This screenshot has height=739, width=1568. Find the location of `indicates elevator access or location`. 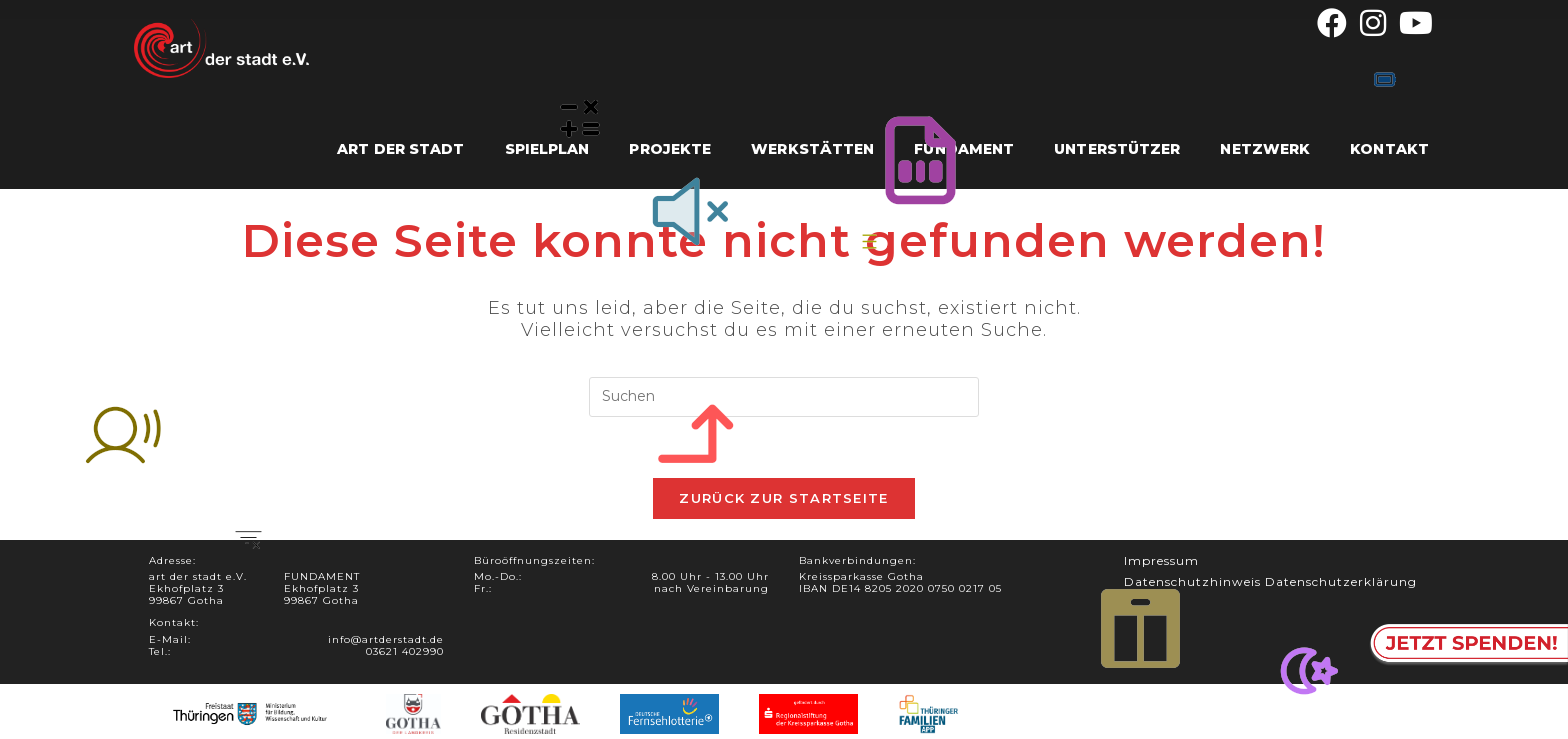

indicates elevator access or location is located at coordinates (1140, 628).